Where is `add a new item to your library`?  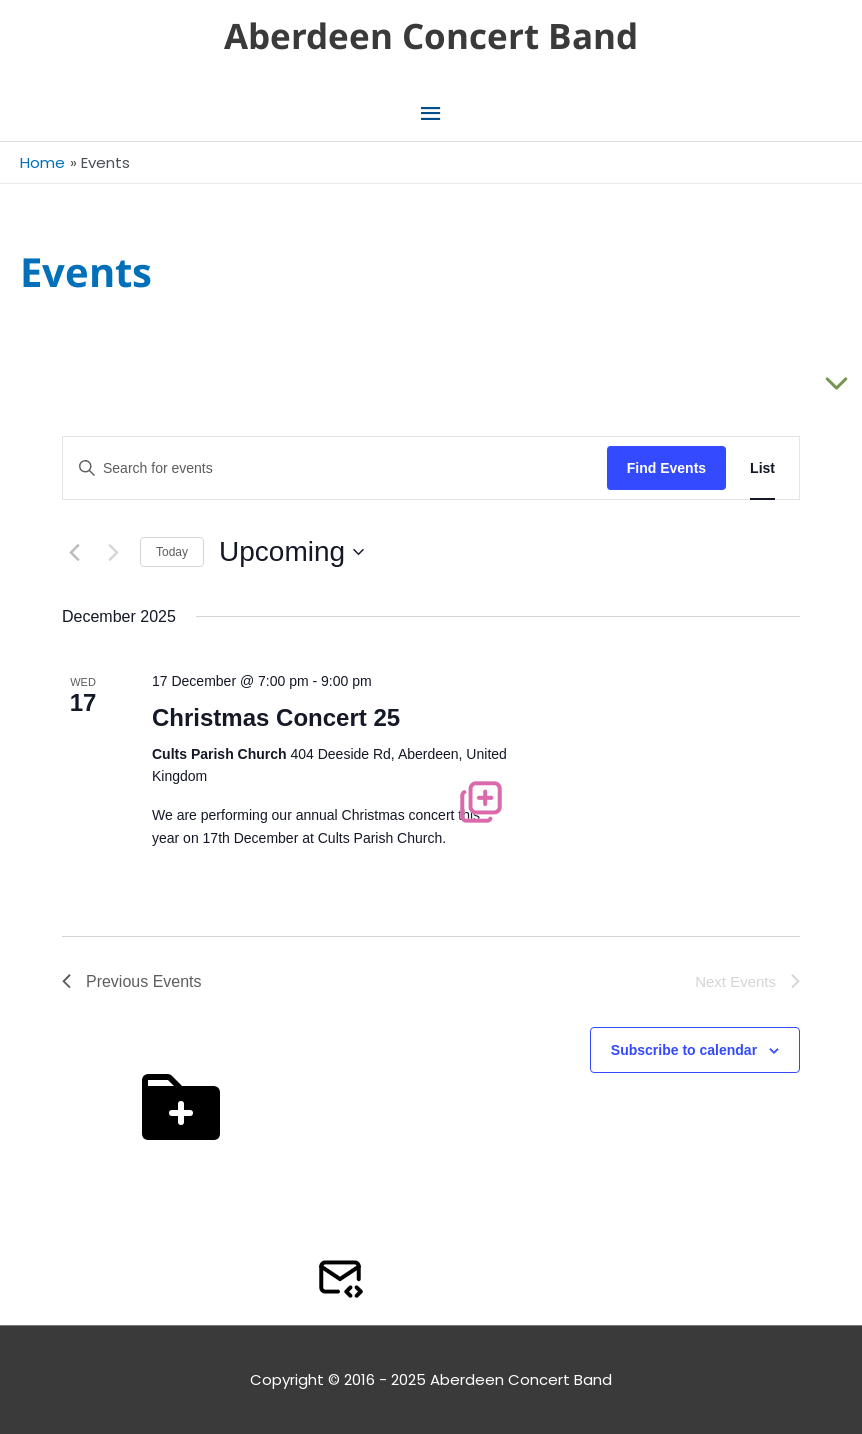 add a new item to your library is located at coordinates (481, 802).